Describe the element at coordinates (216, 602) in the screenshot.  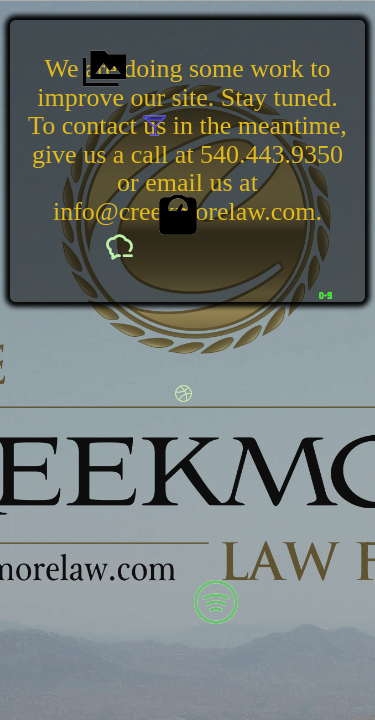
I see `open Spotify` at that location.